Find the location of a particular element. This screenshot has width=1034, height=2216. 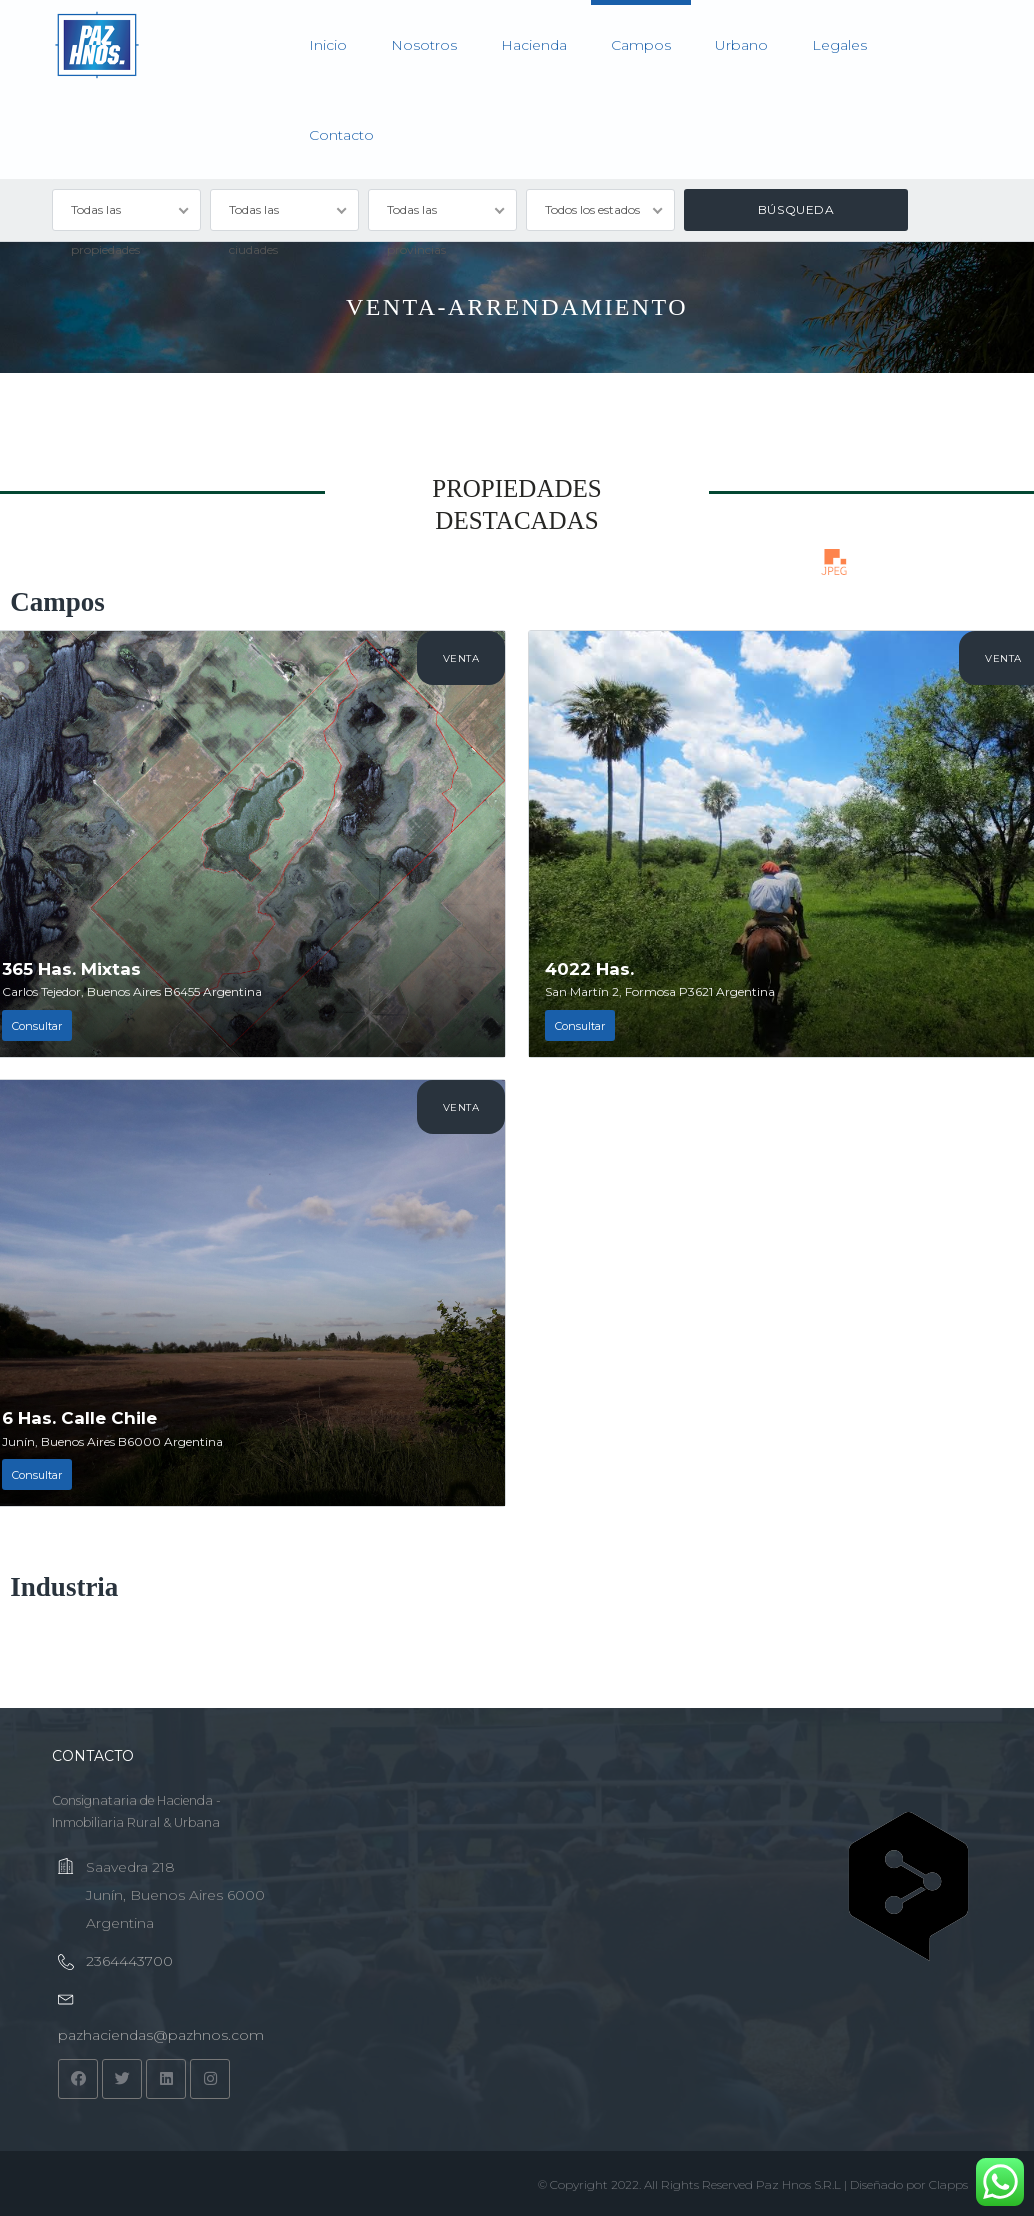

jpeg file format indicator is located at coordinates (834, 562).